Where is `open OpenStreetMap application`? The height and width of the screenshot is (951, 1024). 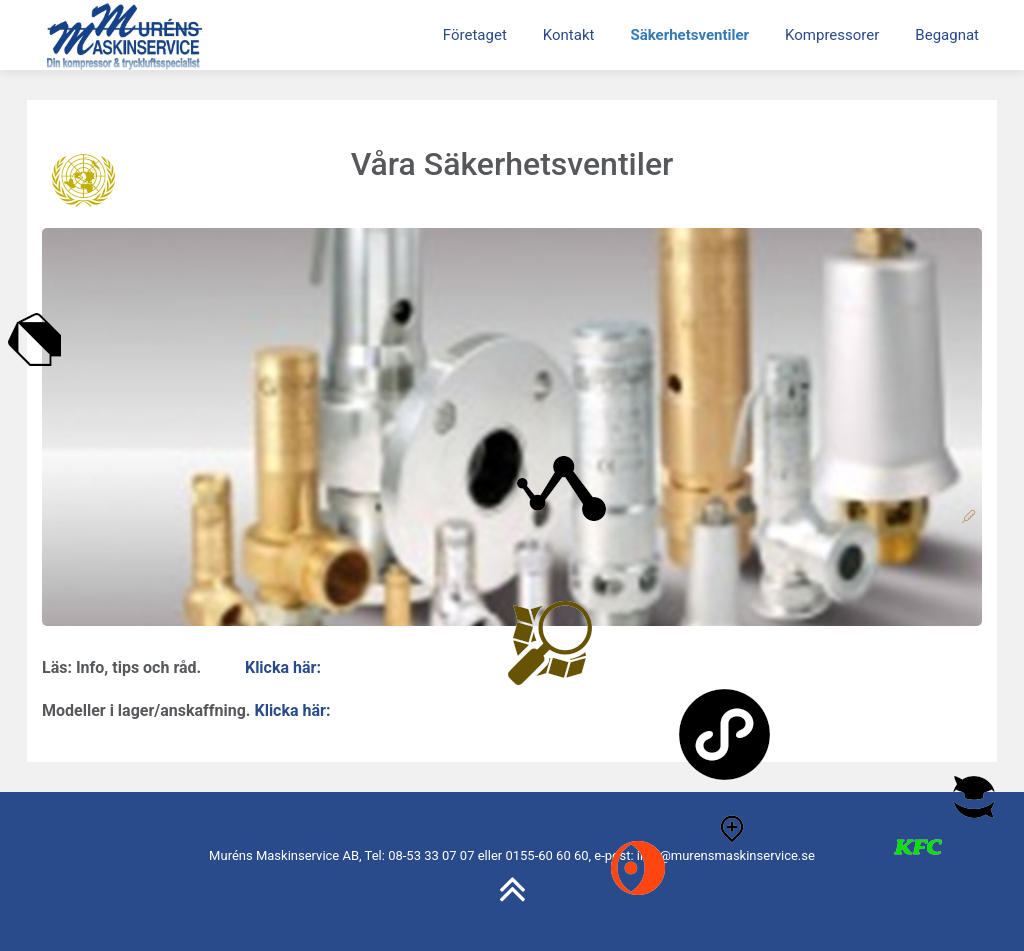 open OpenStreetMap application is located at coordinates (550, 643).